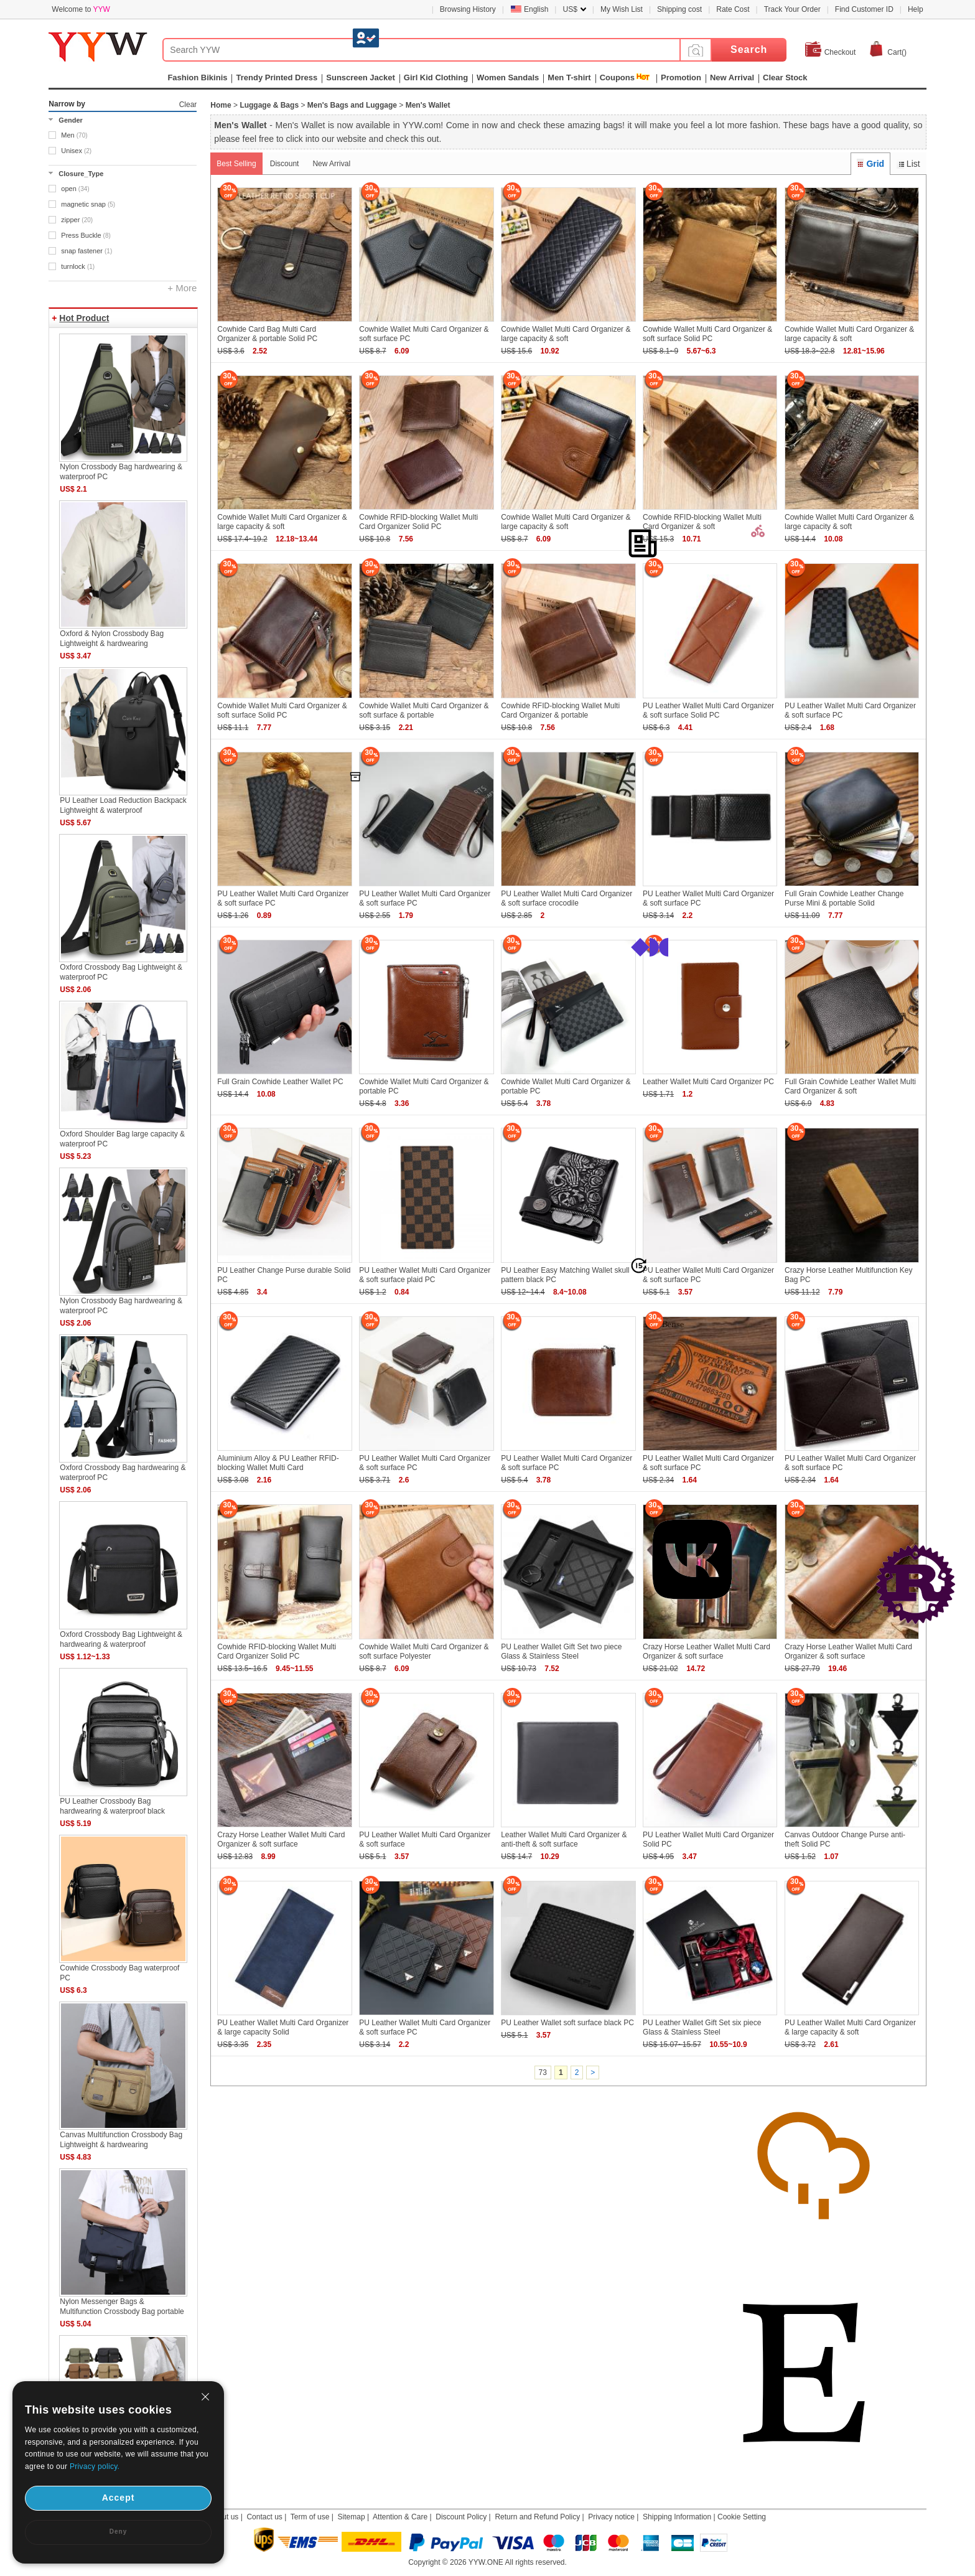  Describe the element at coordinates (813, 2163) in the screenshot. I see `indicates light rain or drizzle conditions` at that location.